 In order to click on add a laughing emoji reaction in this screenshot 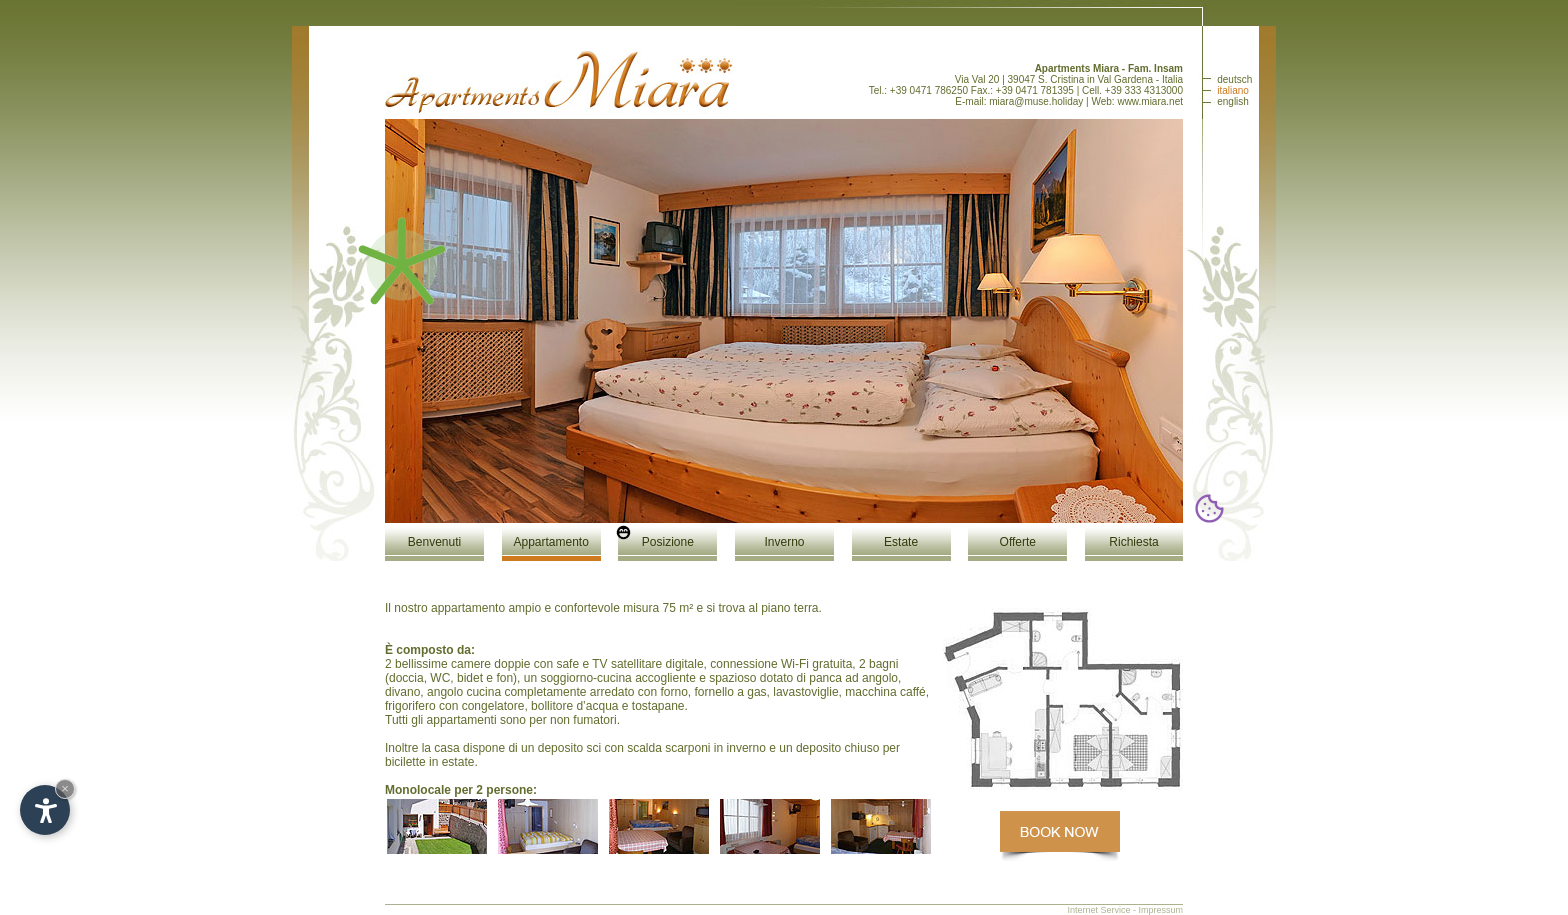, I will do `click(623, 532)`.